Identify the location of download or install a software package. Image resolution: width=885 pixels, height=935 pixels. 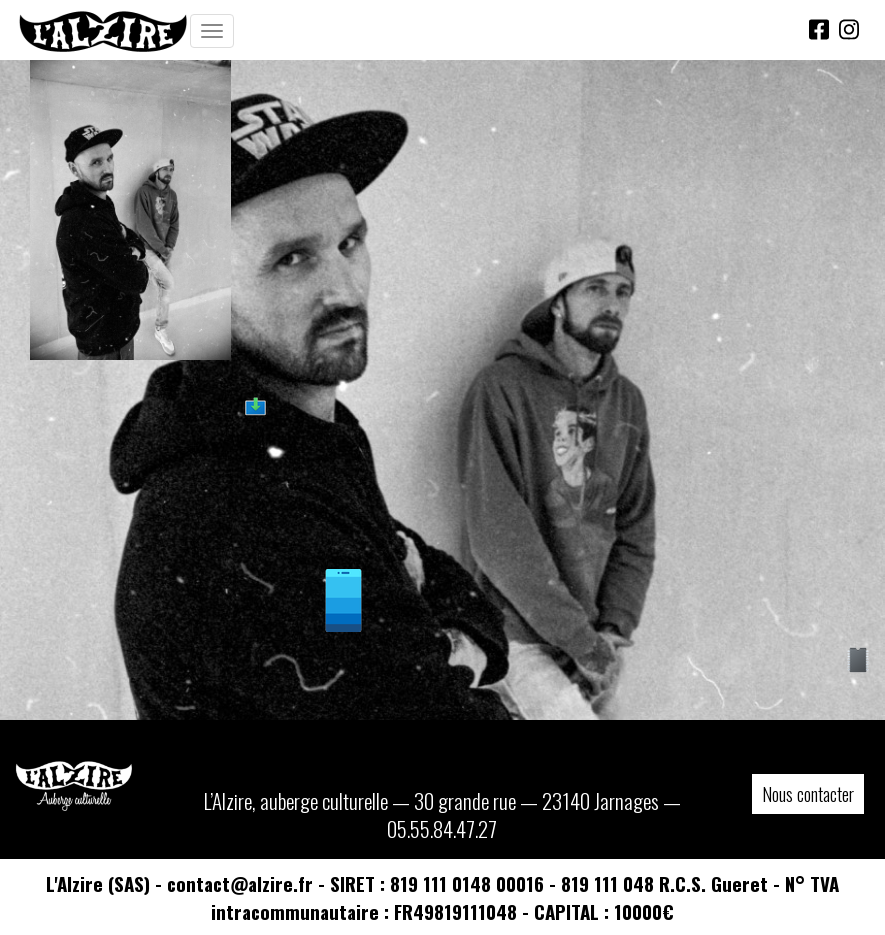
(255, 406).